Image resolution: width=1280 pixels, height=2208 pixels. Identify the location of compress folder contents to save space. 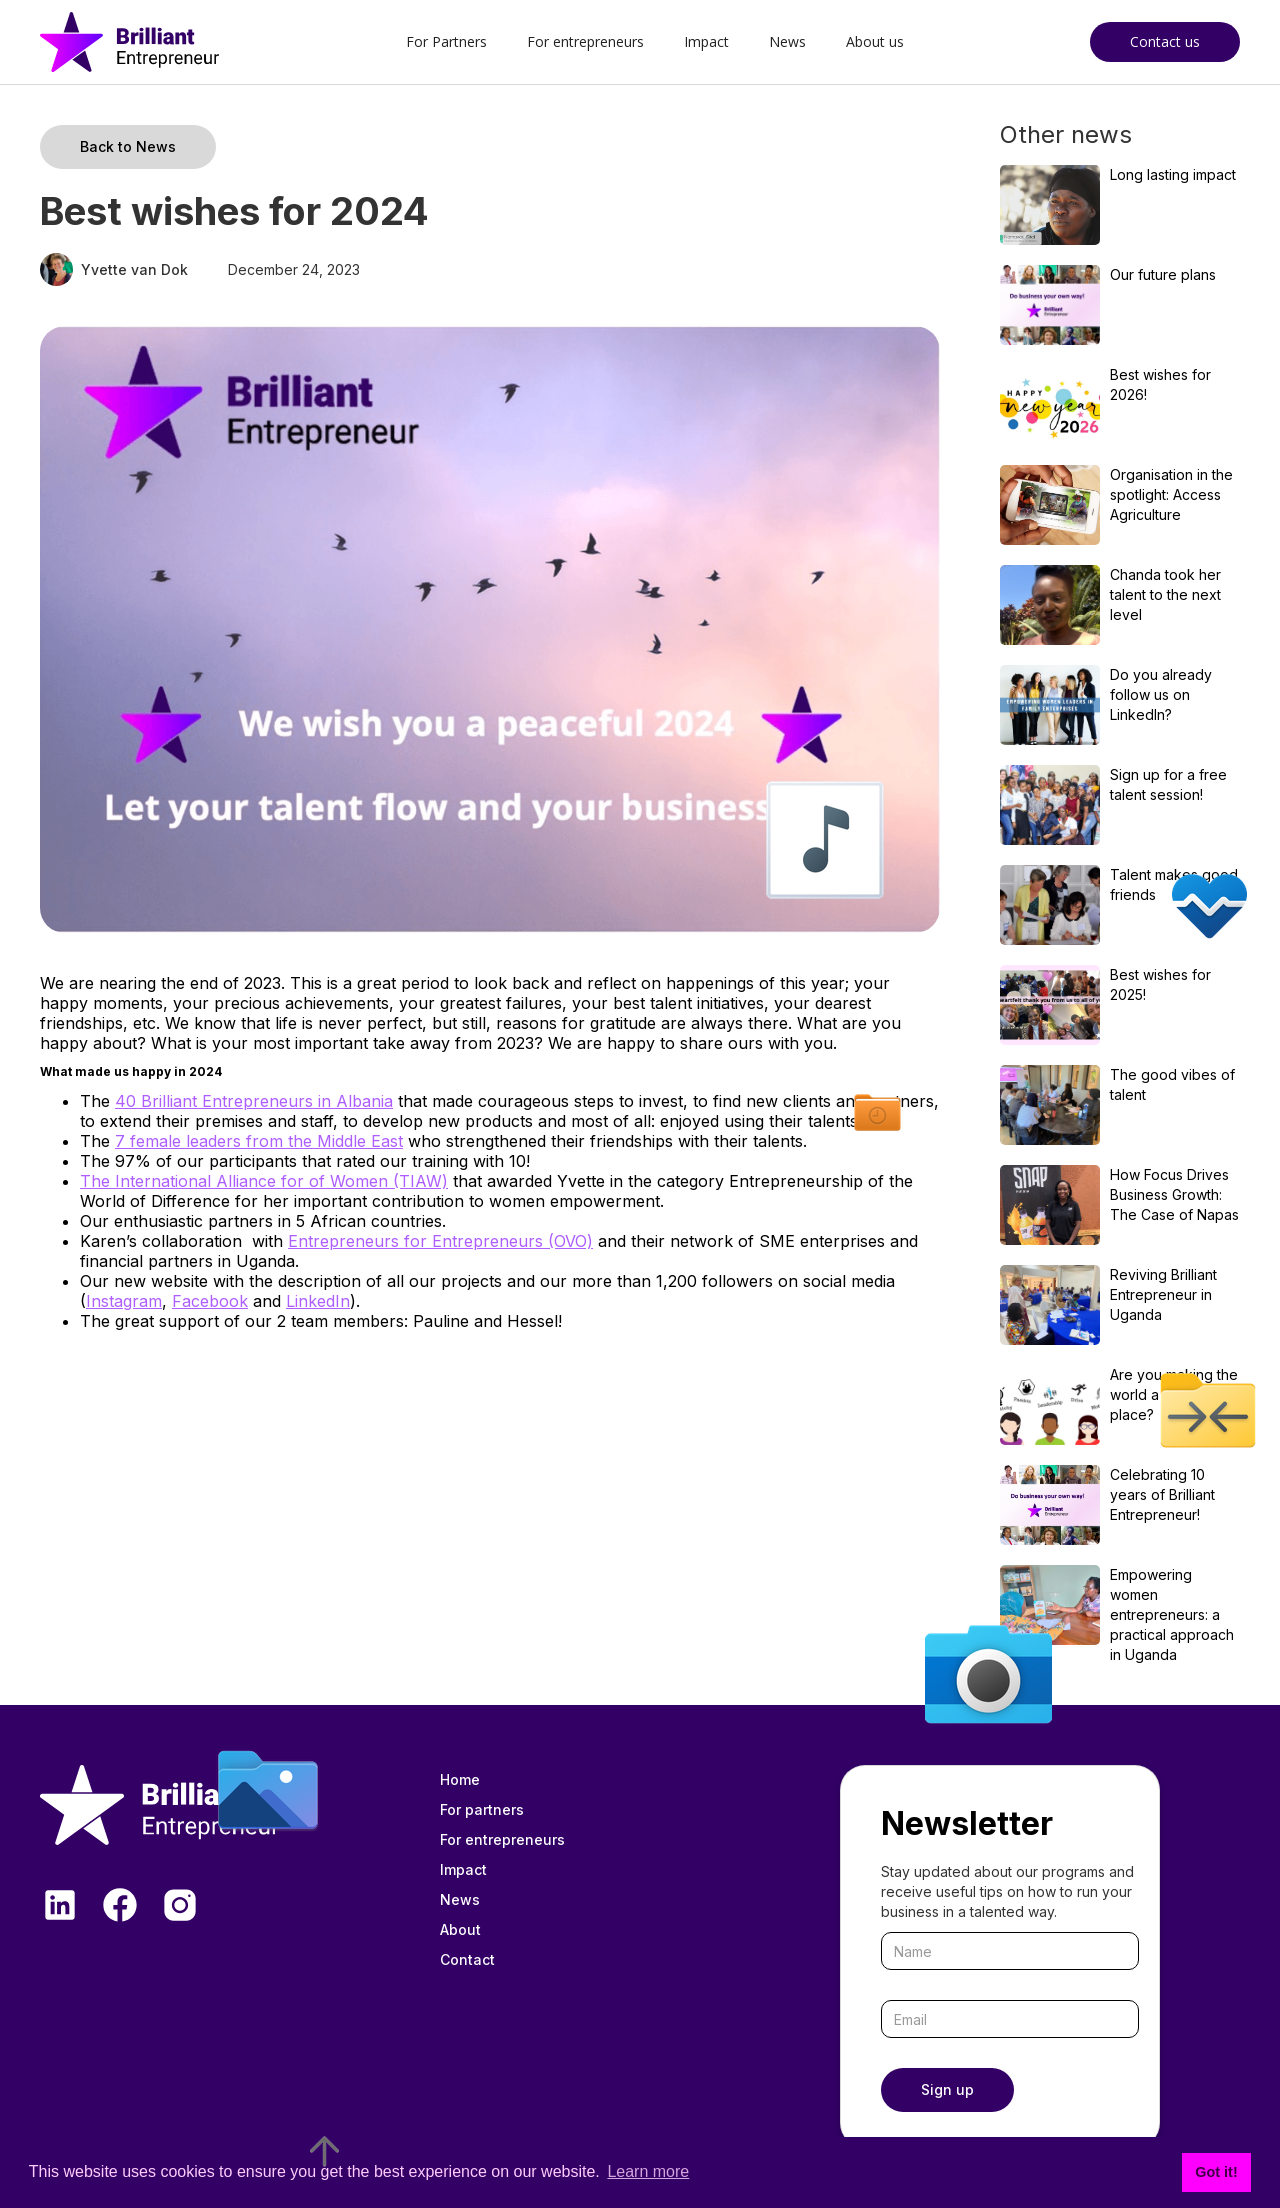
(1208, 1413).